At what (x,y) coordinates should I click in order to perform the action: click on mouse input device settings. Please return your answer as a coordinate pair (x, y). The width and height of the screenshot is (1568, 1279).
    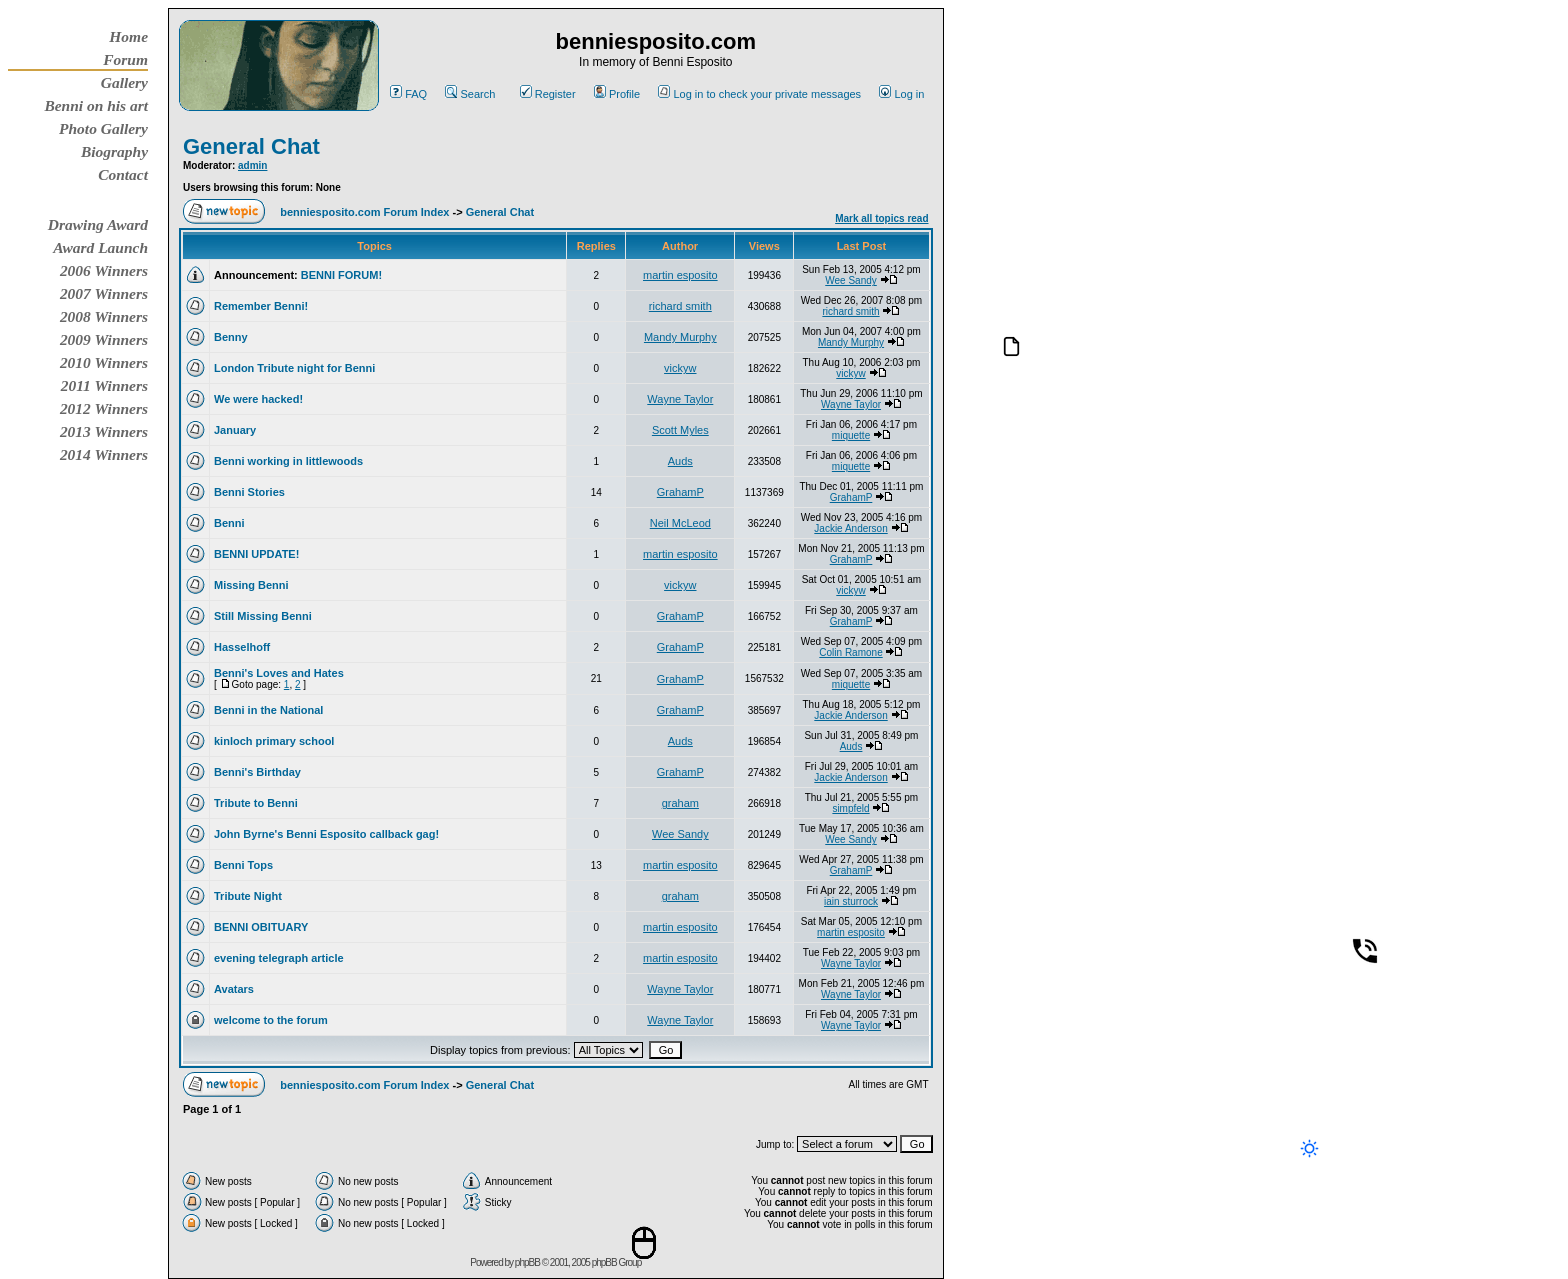
    Looking at the image, I should click on (644, 1243).